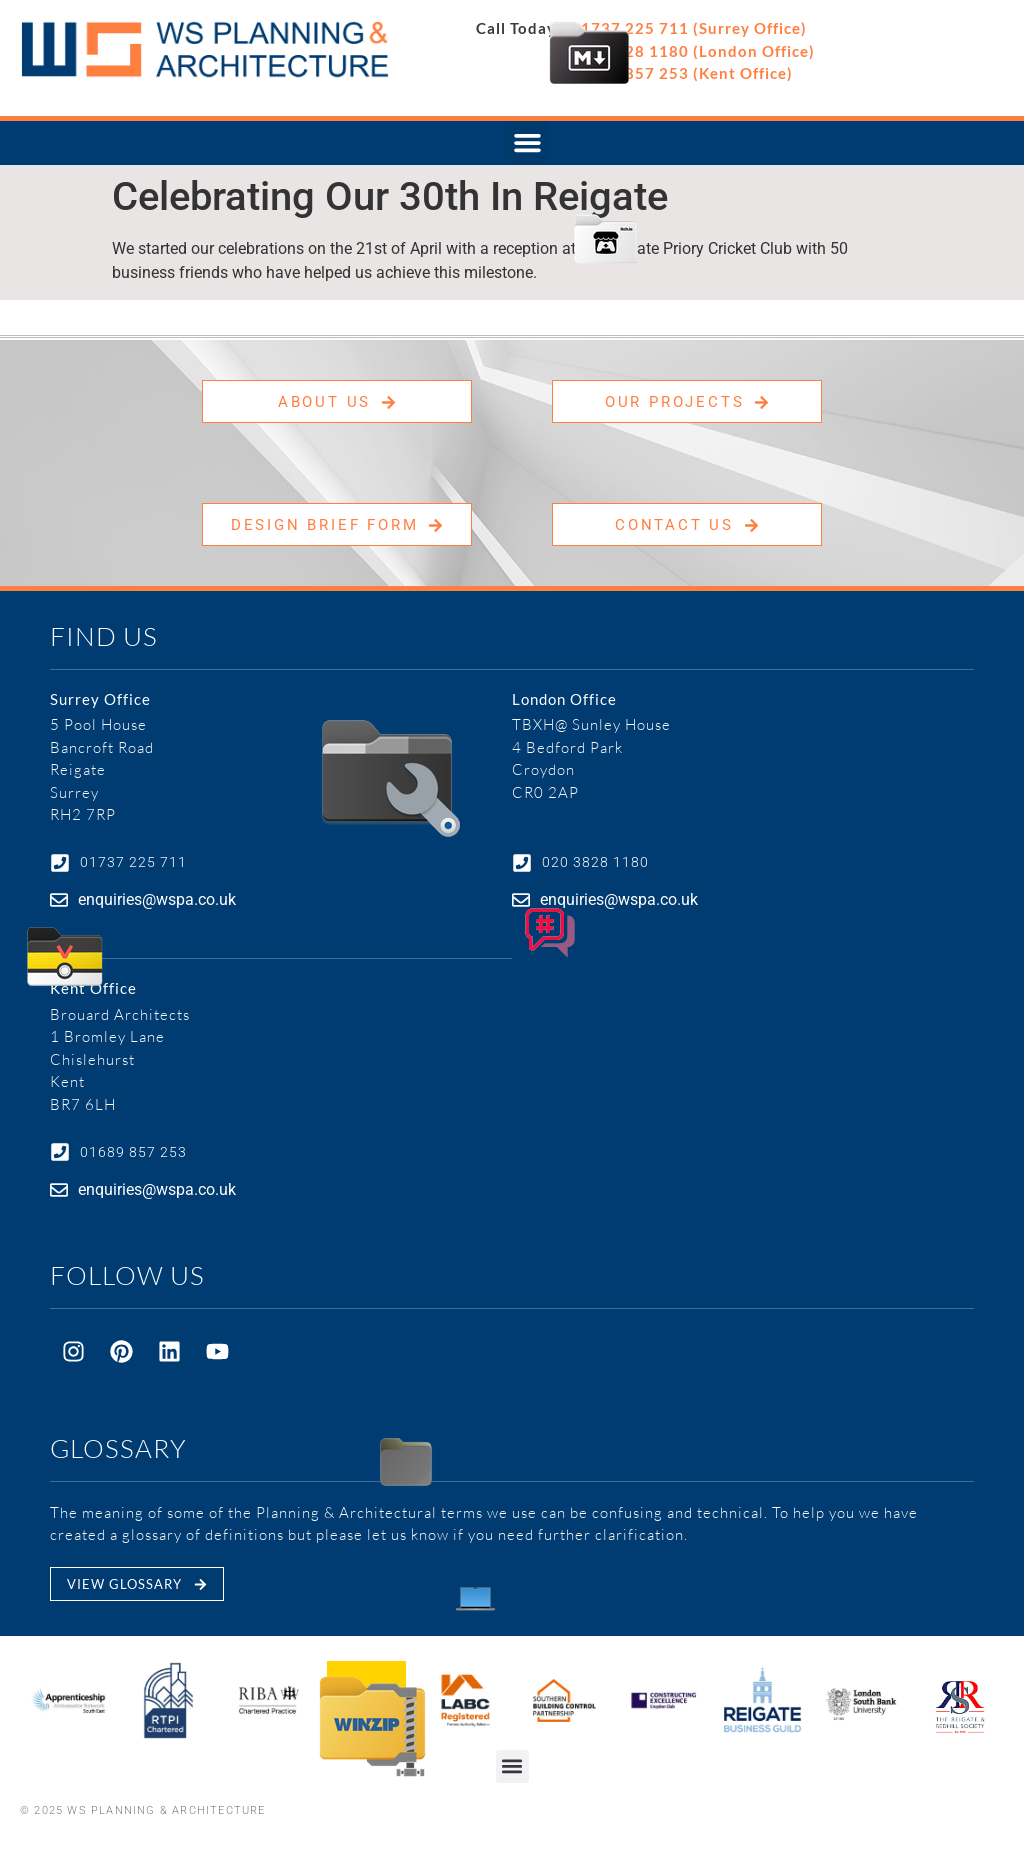  What do you see at coordinates (372, 1721) in the screenshot?
I see `open folder containing WinZip compressed files` at bounding box center [372, 1721].